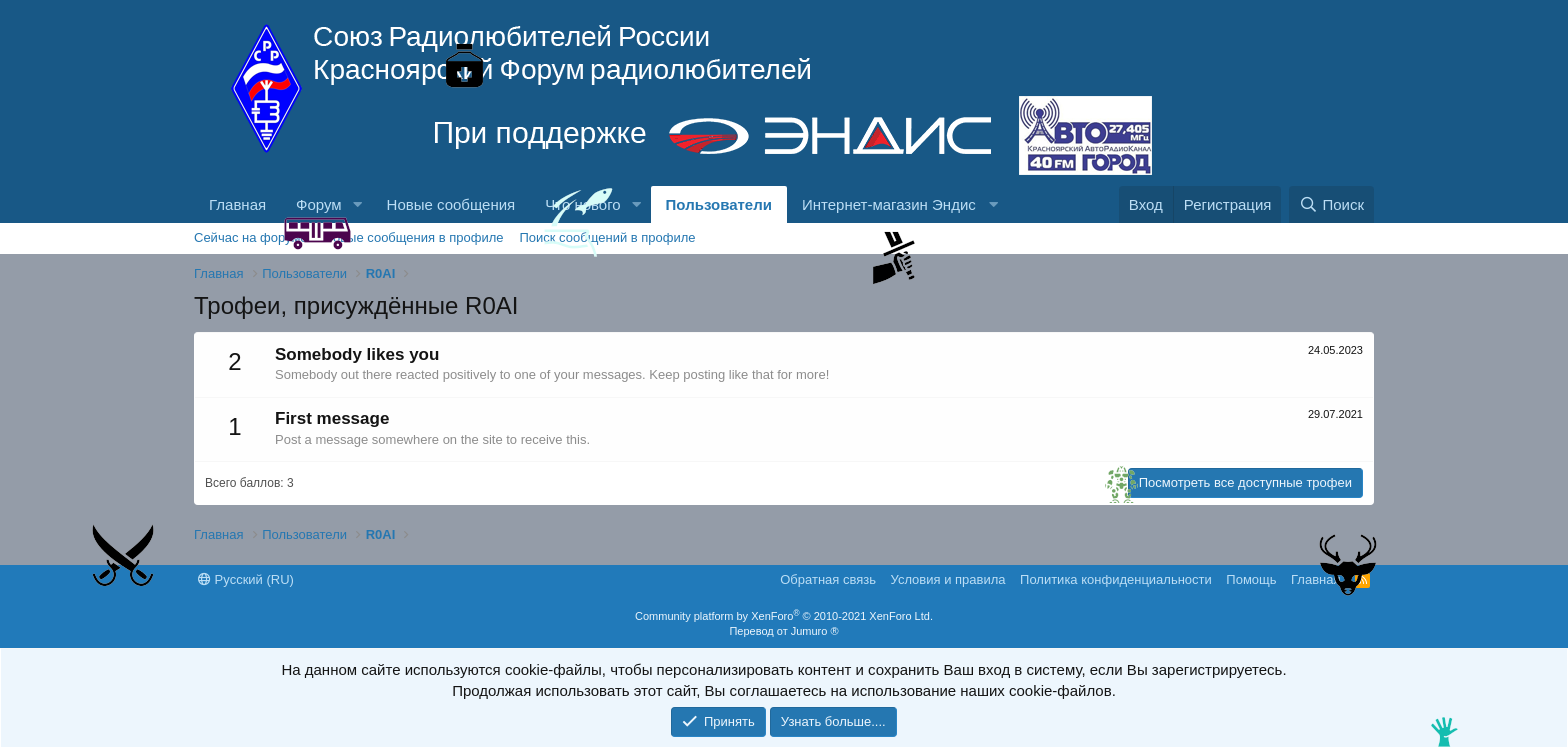  I want to click on initiate combat or battle mode, so click(123, 555).